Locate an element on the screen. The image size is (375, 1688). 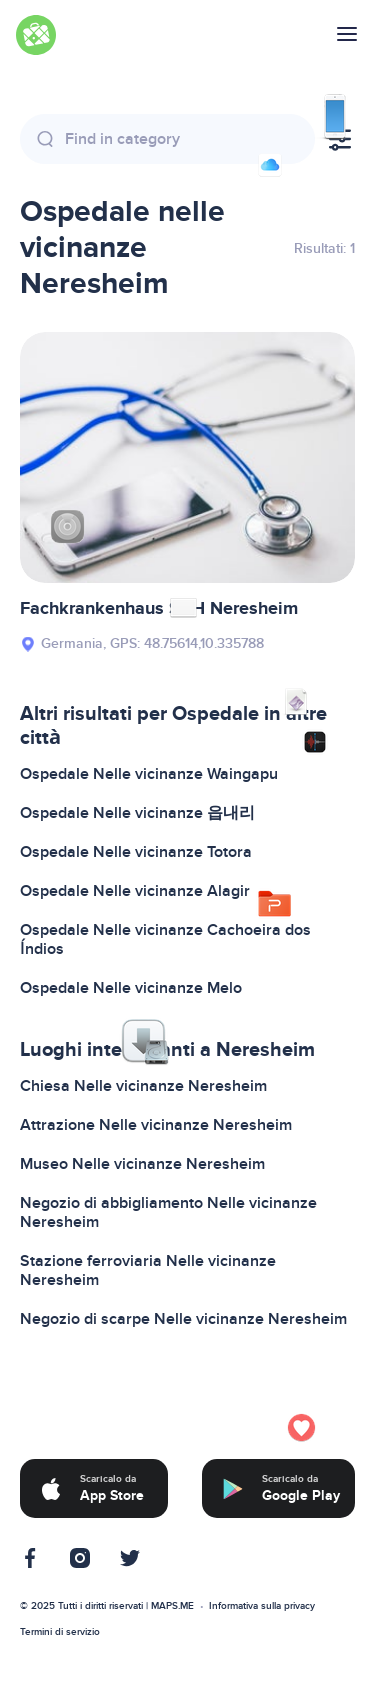
iPod Touch device connected is located at coordinates (335, 117).